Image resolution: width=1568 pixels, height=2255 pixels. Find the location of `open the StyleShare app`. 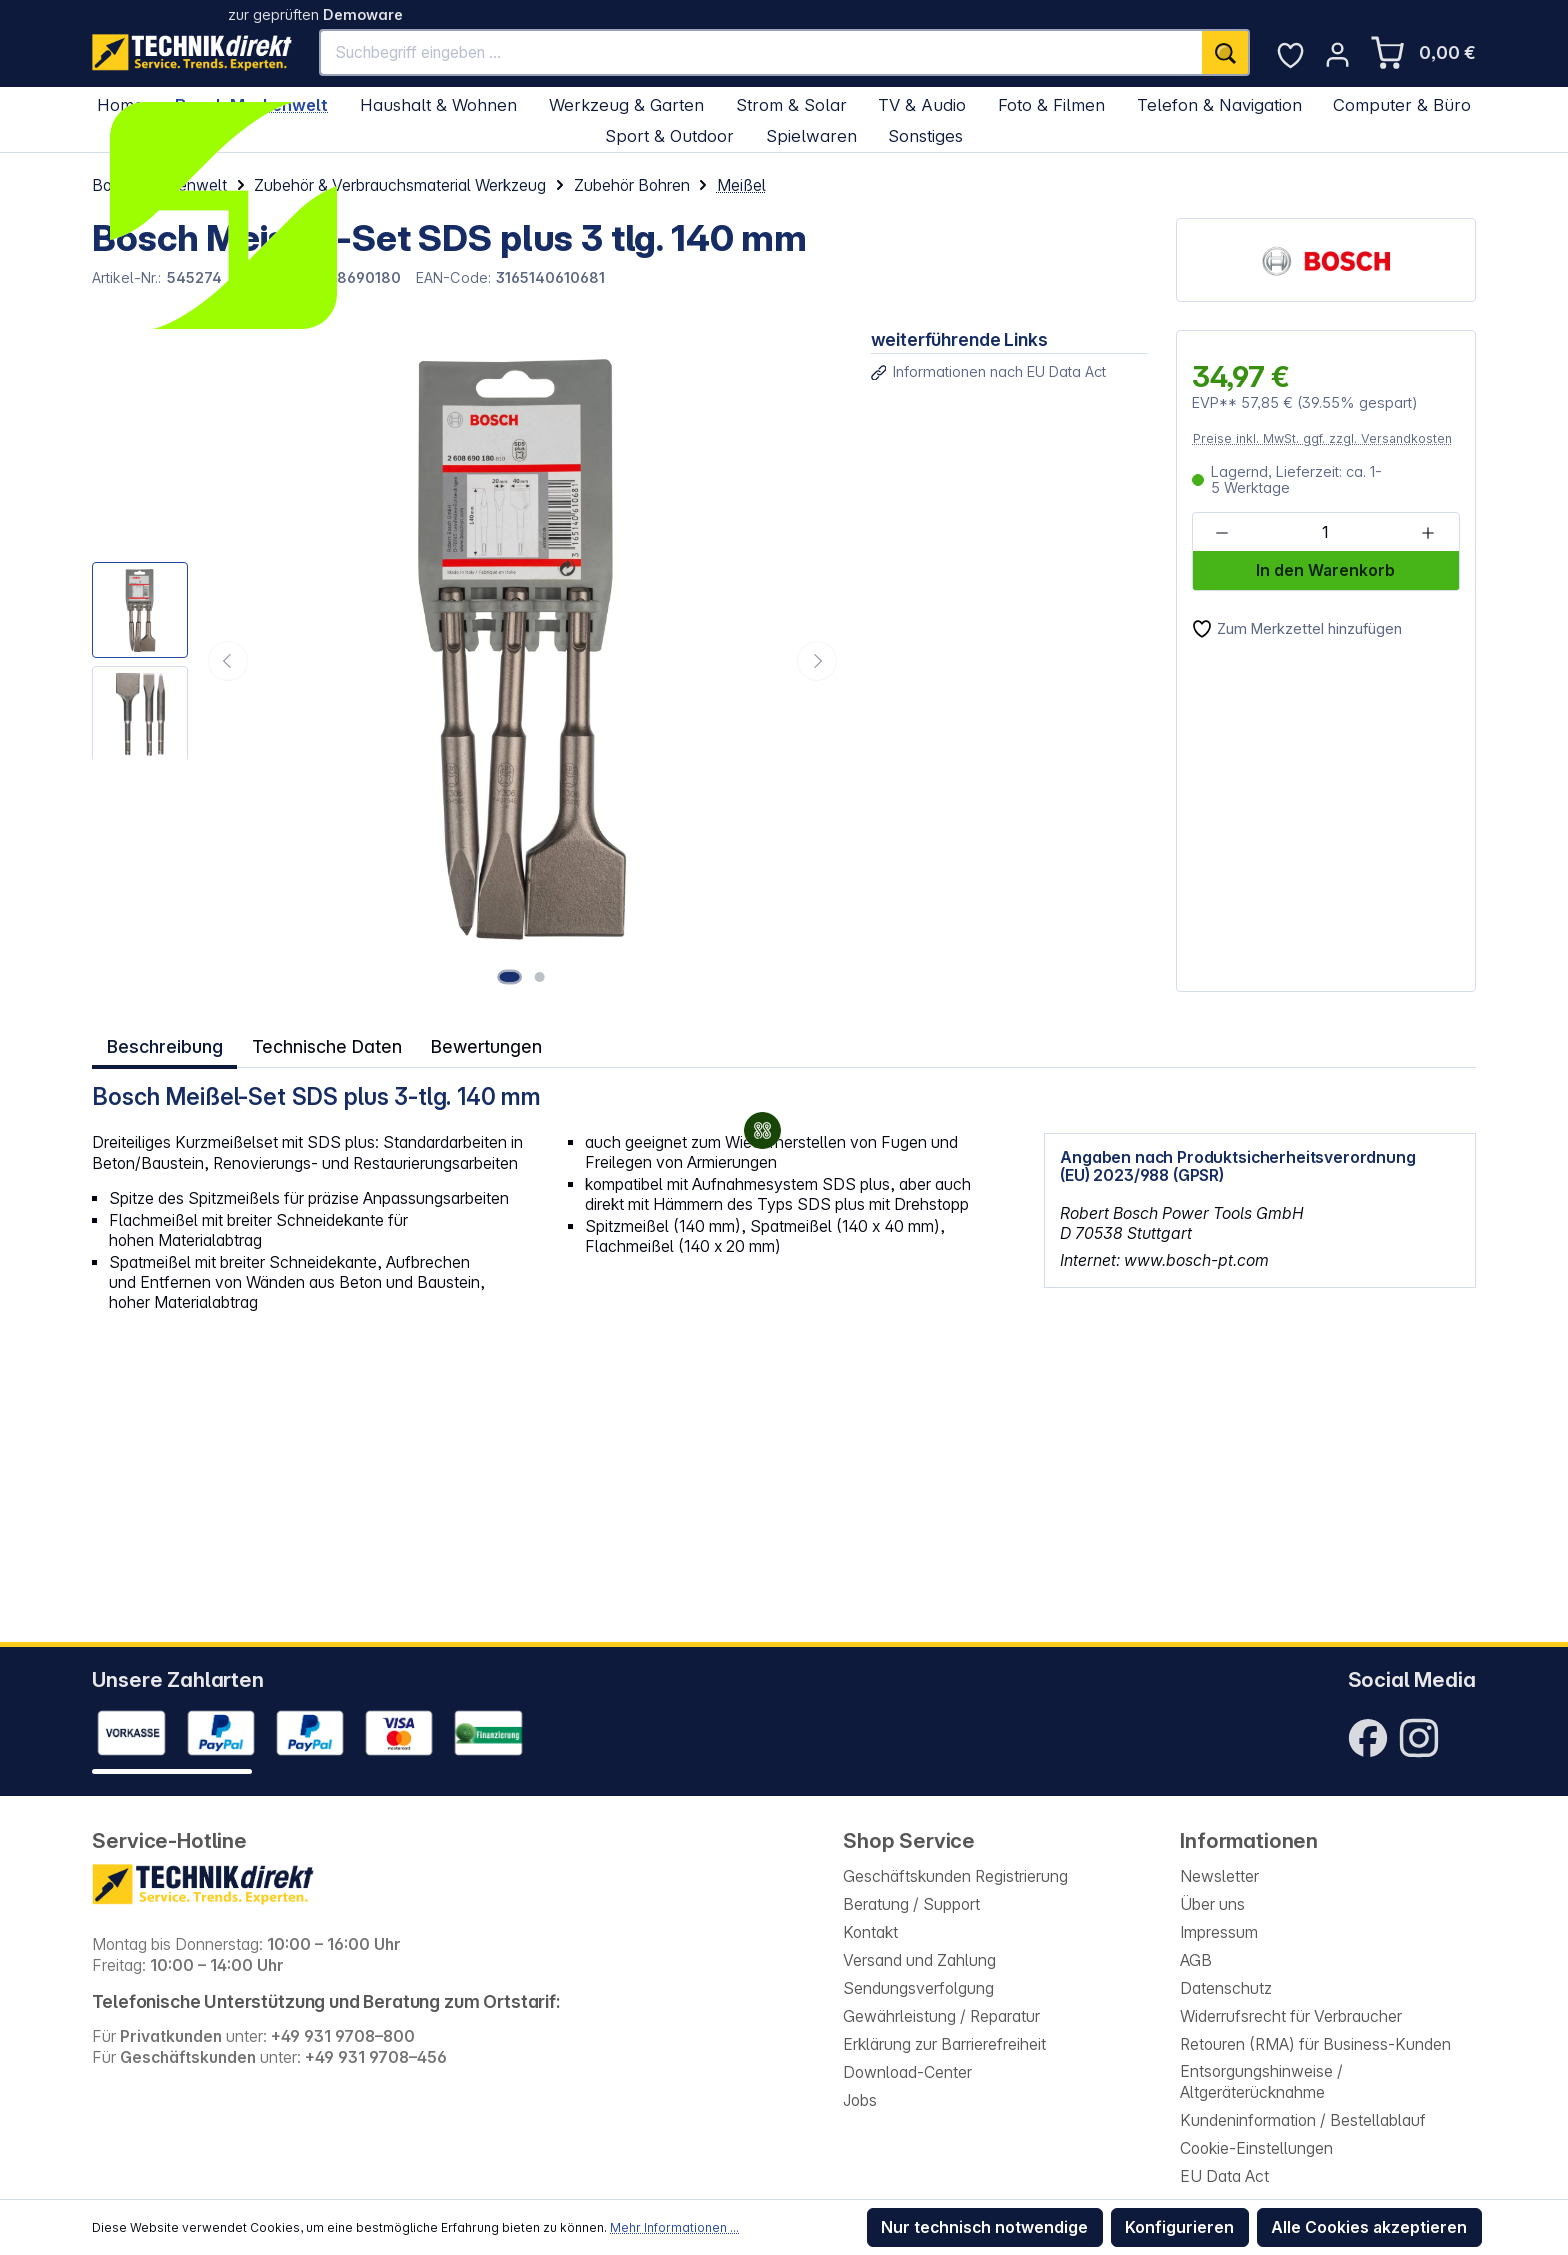

open the StyleShare app is located at coordinates (762, 1130).